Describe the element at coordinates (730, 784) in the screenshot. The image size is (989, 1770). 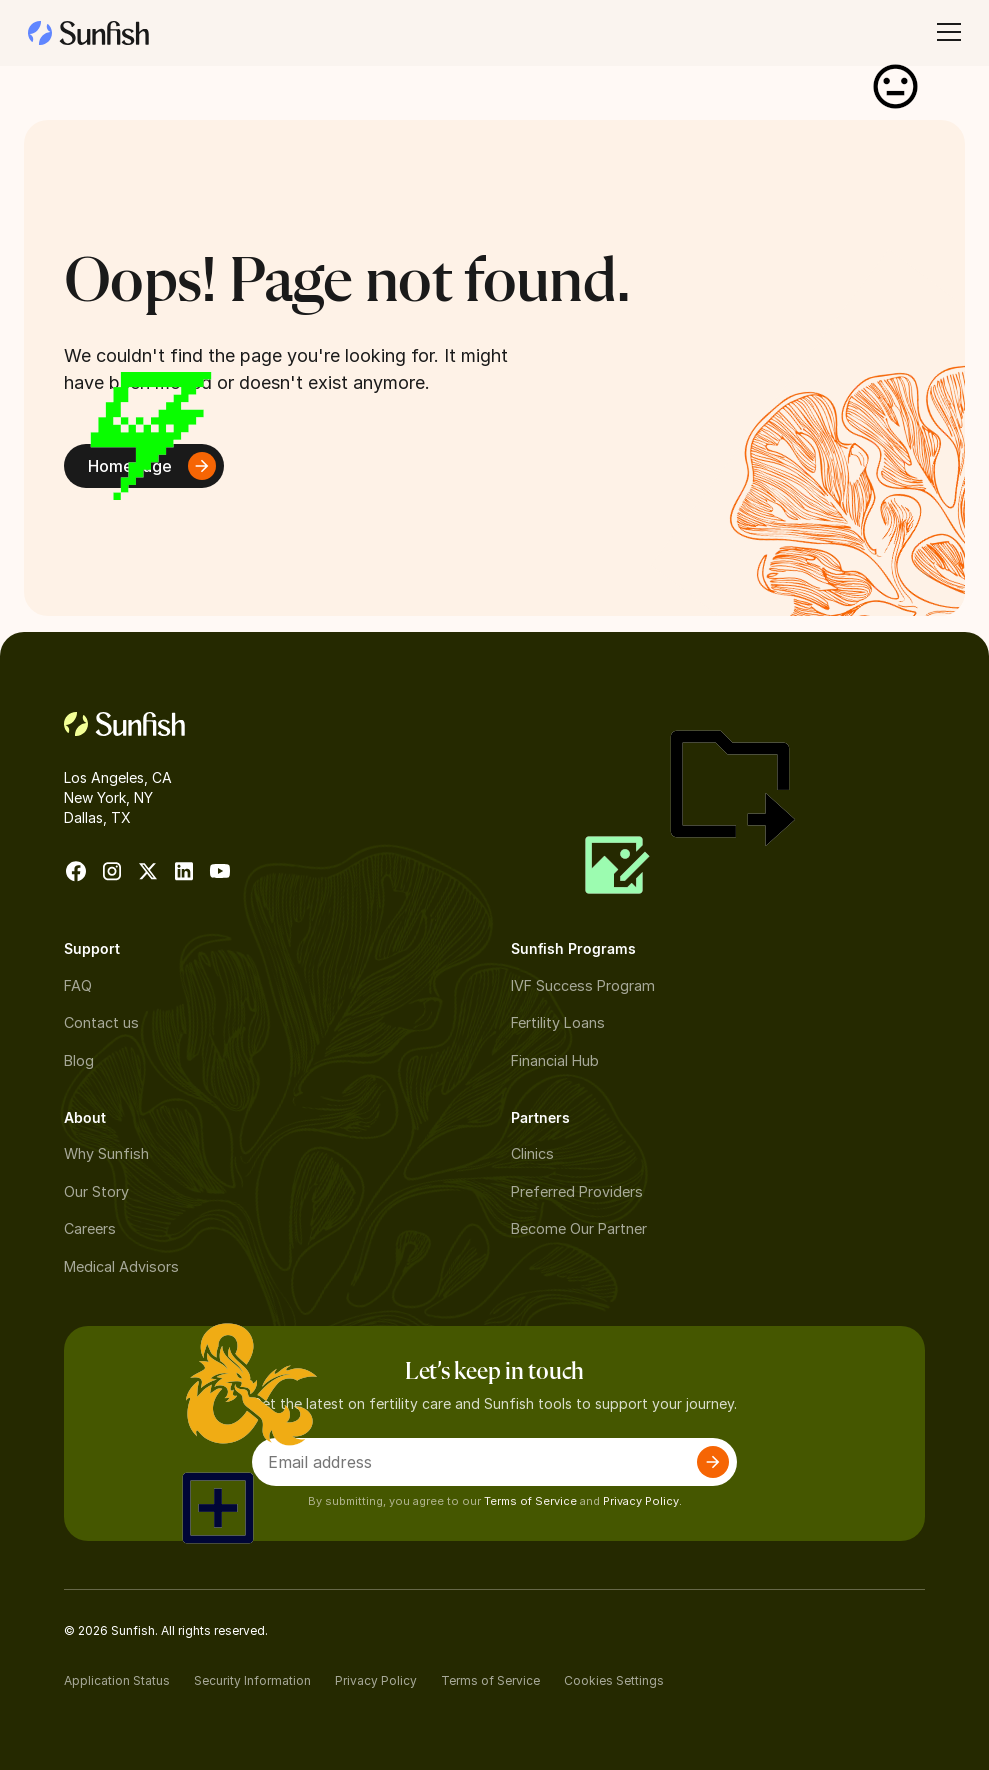
I see `share a folder with others` at that location.